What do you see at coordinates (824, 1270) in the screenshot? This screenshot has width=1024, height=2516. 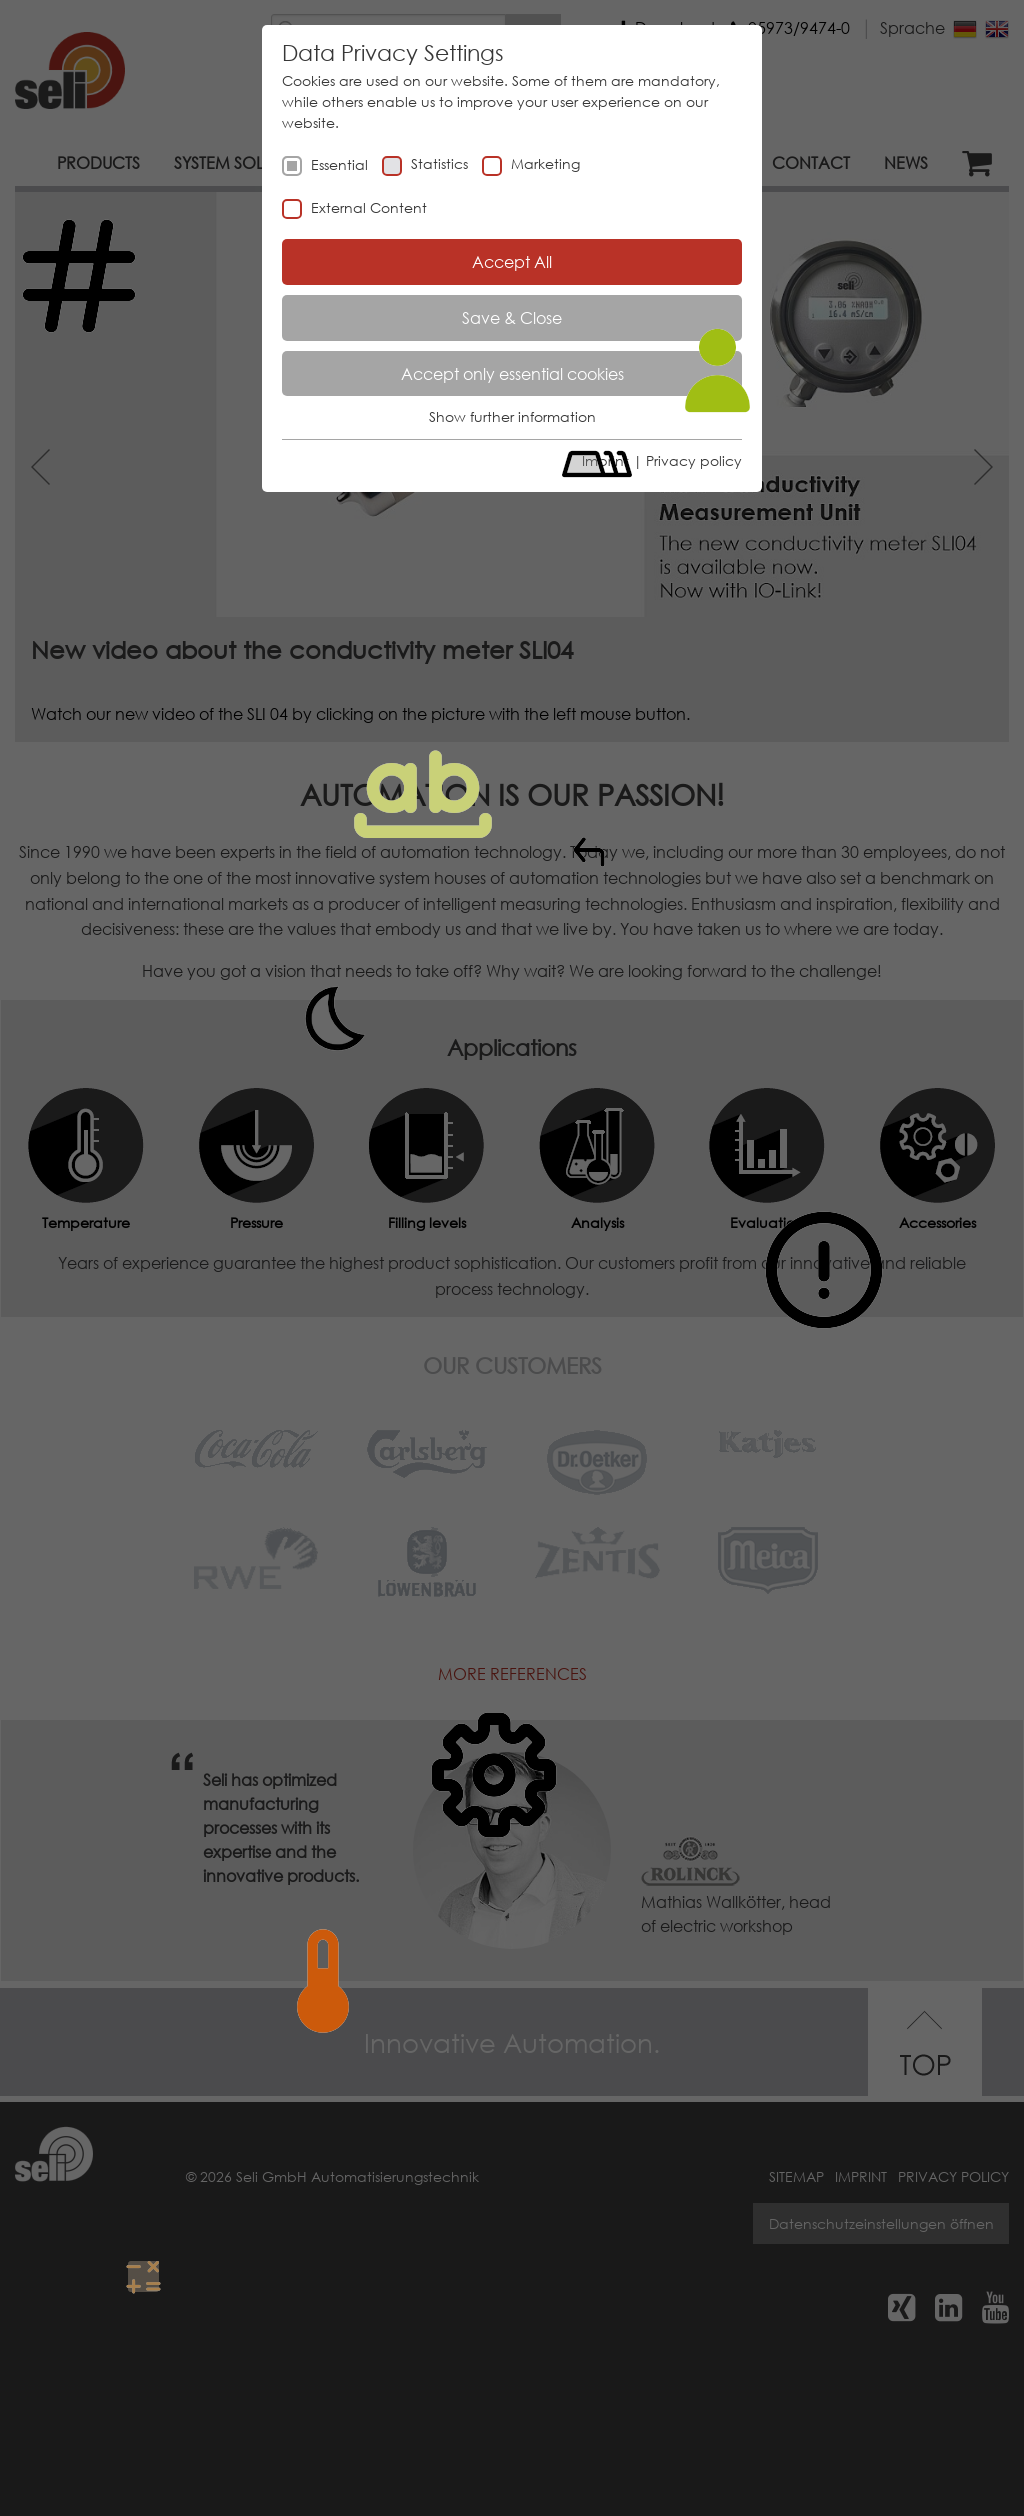 I see `indicates a warning or alert status` at bounding box center [824, 1270].